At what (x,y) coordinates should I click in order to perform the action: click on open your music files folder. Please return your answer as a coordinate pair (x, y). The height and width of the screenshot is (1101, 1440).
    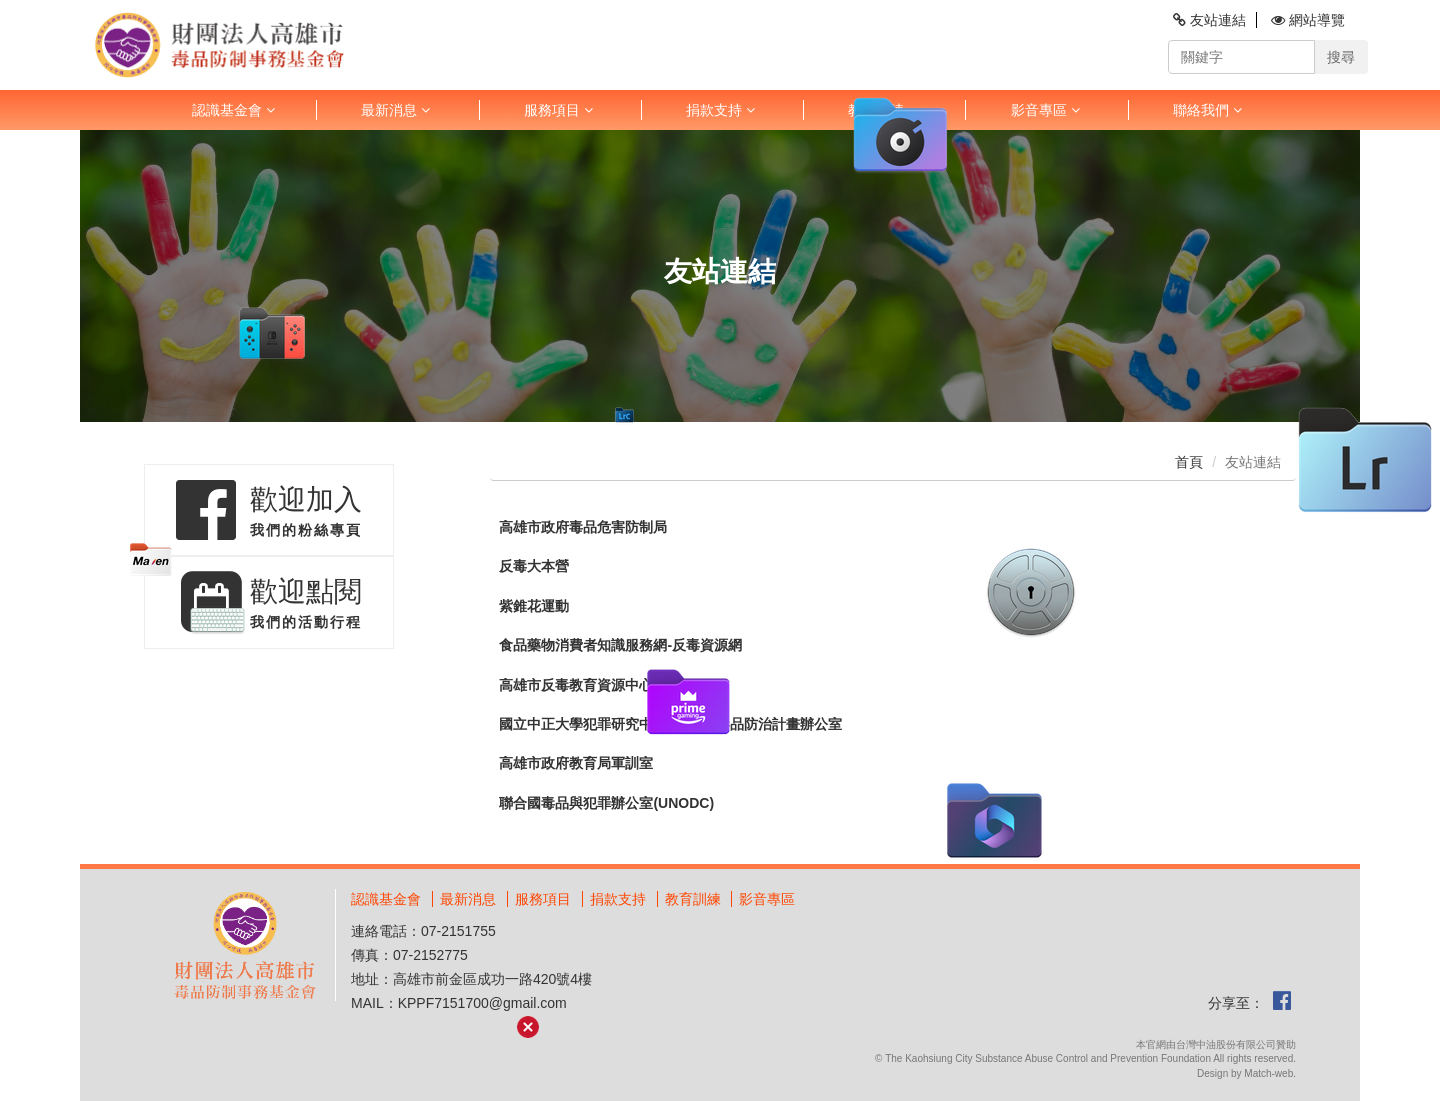
    Looking at the image, I should click on (900, 137).